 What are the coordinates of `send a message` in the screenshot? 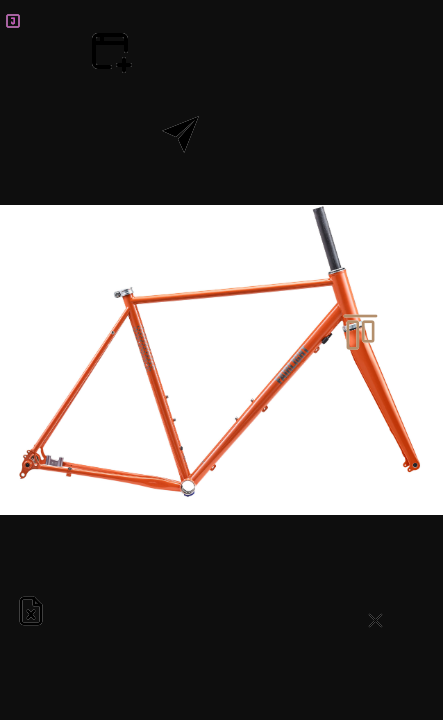 It's located at (180, 134).